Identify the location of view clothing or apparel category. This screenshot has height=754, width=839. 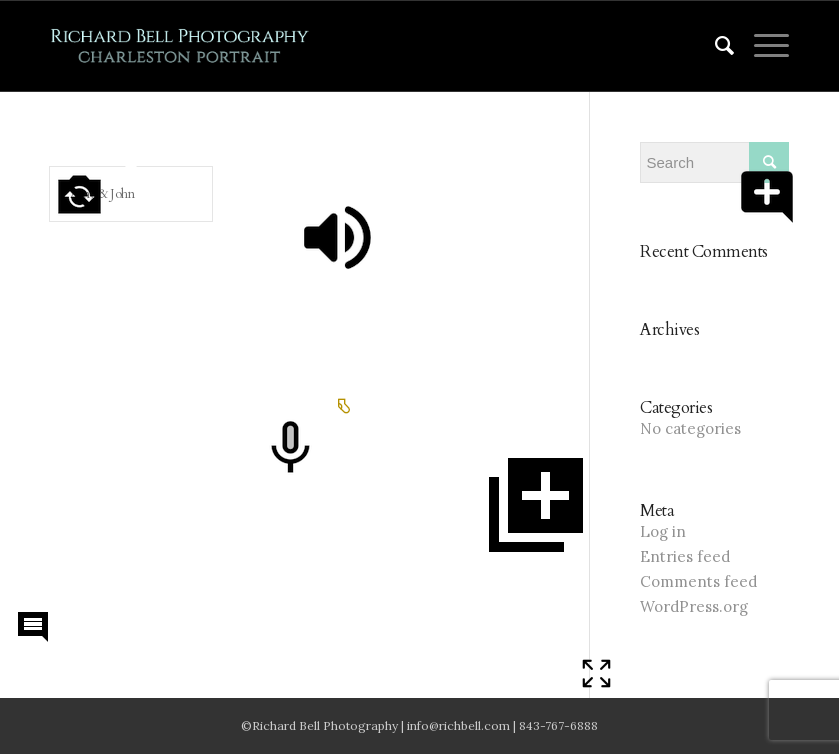
(344, 406).